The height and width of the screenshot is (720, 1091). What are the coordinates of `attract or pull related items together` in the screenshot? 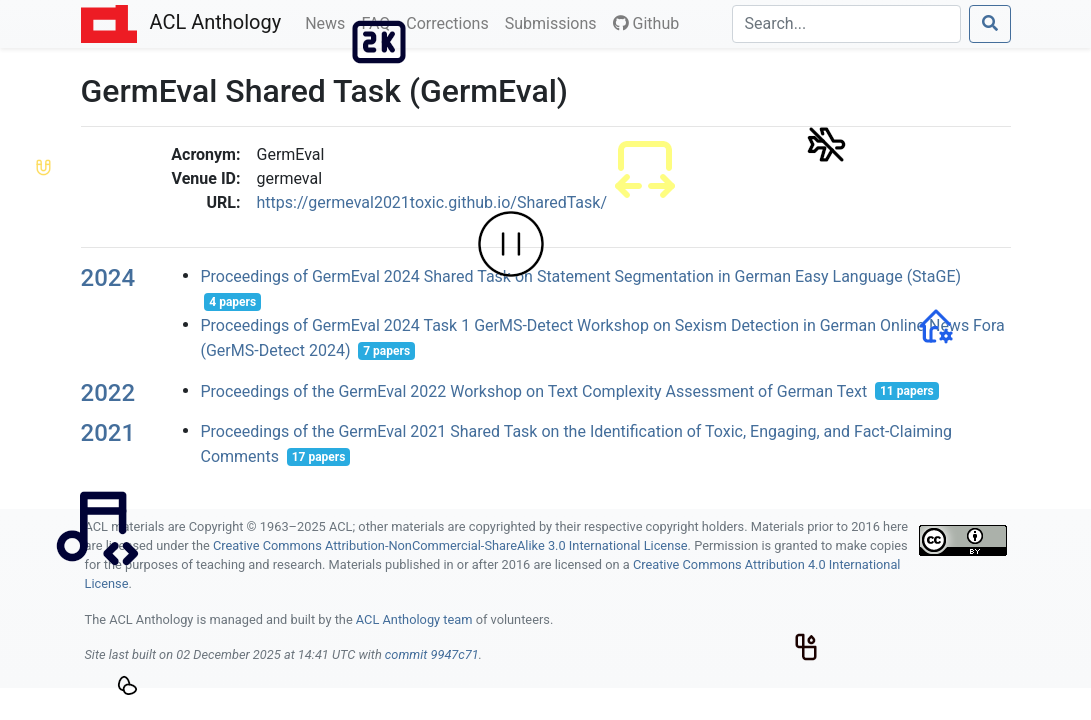 It's located at (43, 167).